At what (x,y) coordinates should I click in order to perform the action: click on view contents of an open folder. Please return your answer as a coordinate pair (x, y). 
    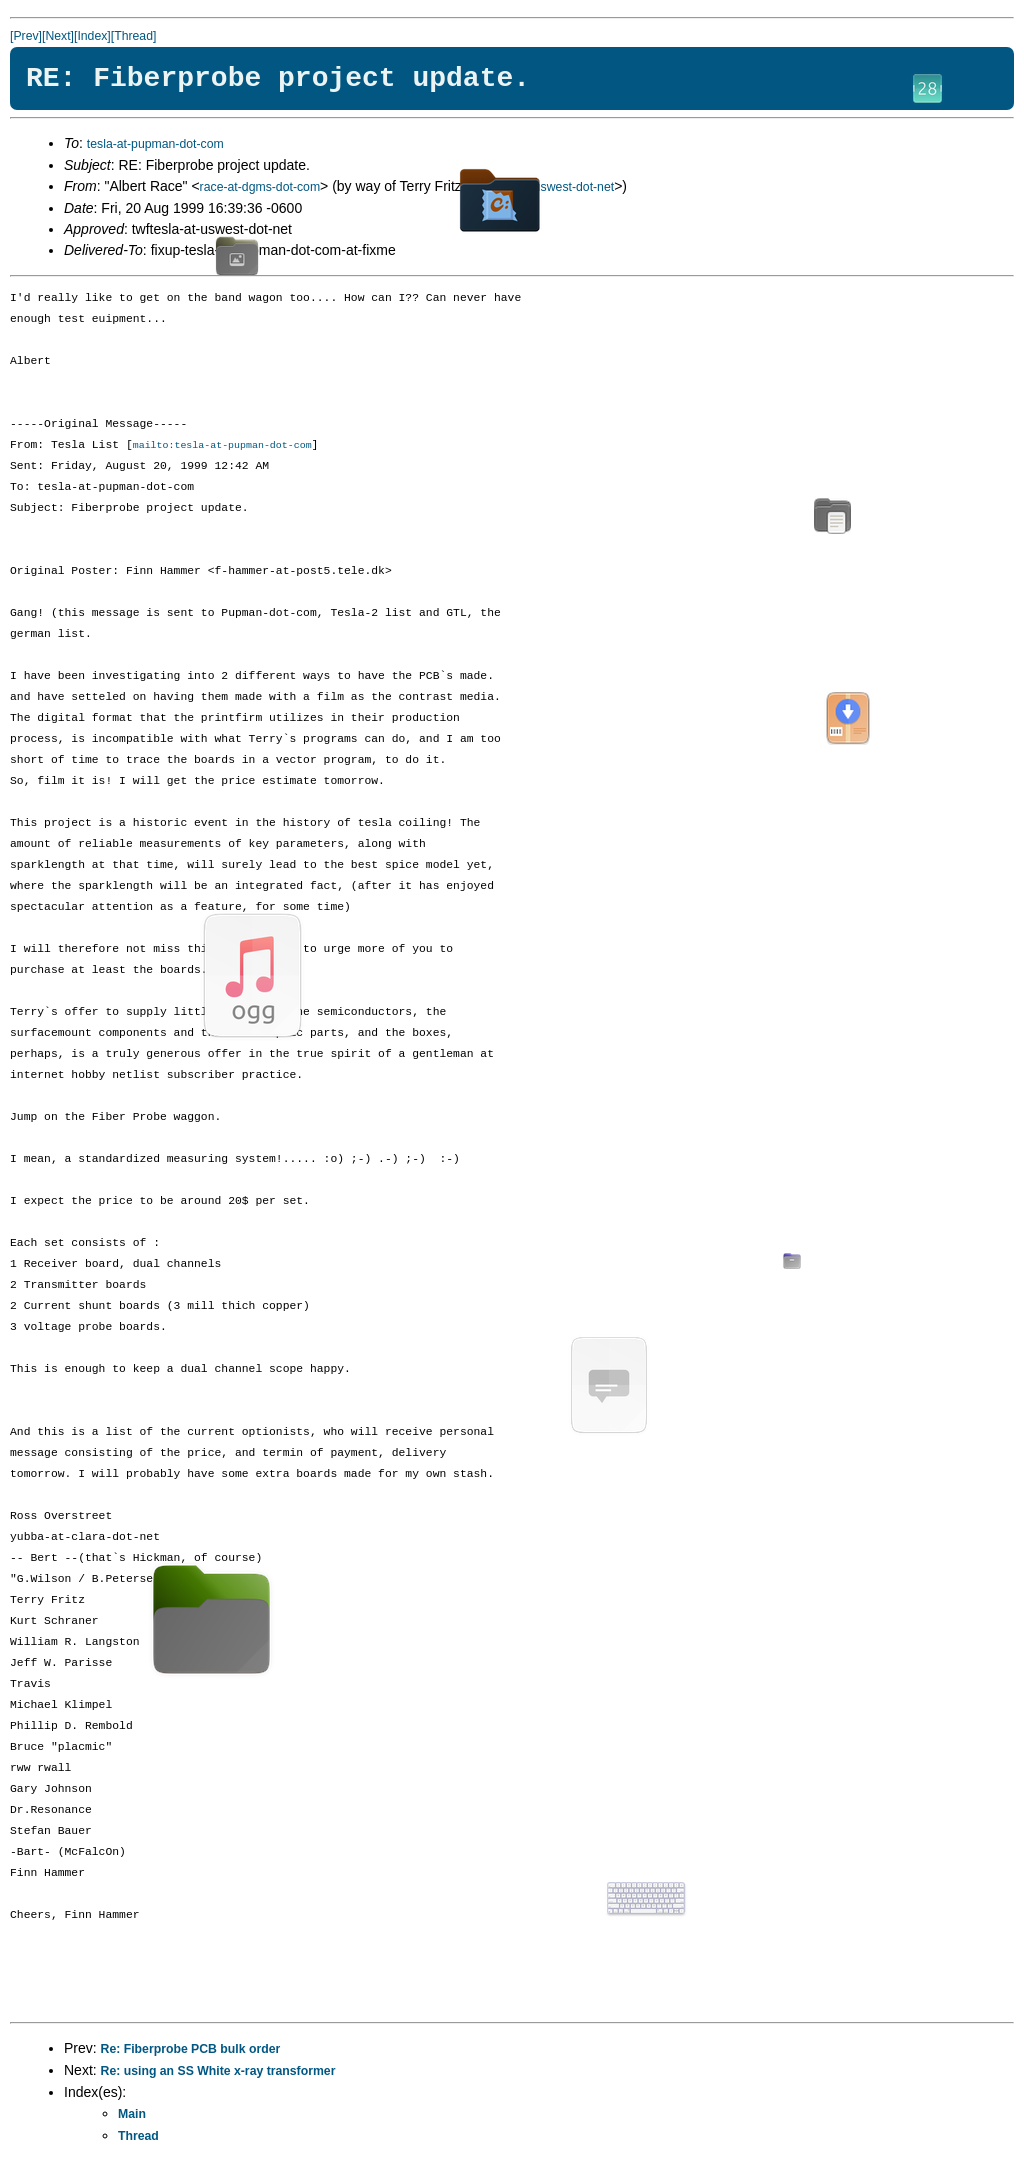
    Looking at the image, I should click on (211, 1619).